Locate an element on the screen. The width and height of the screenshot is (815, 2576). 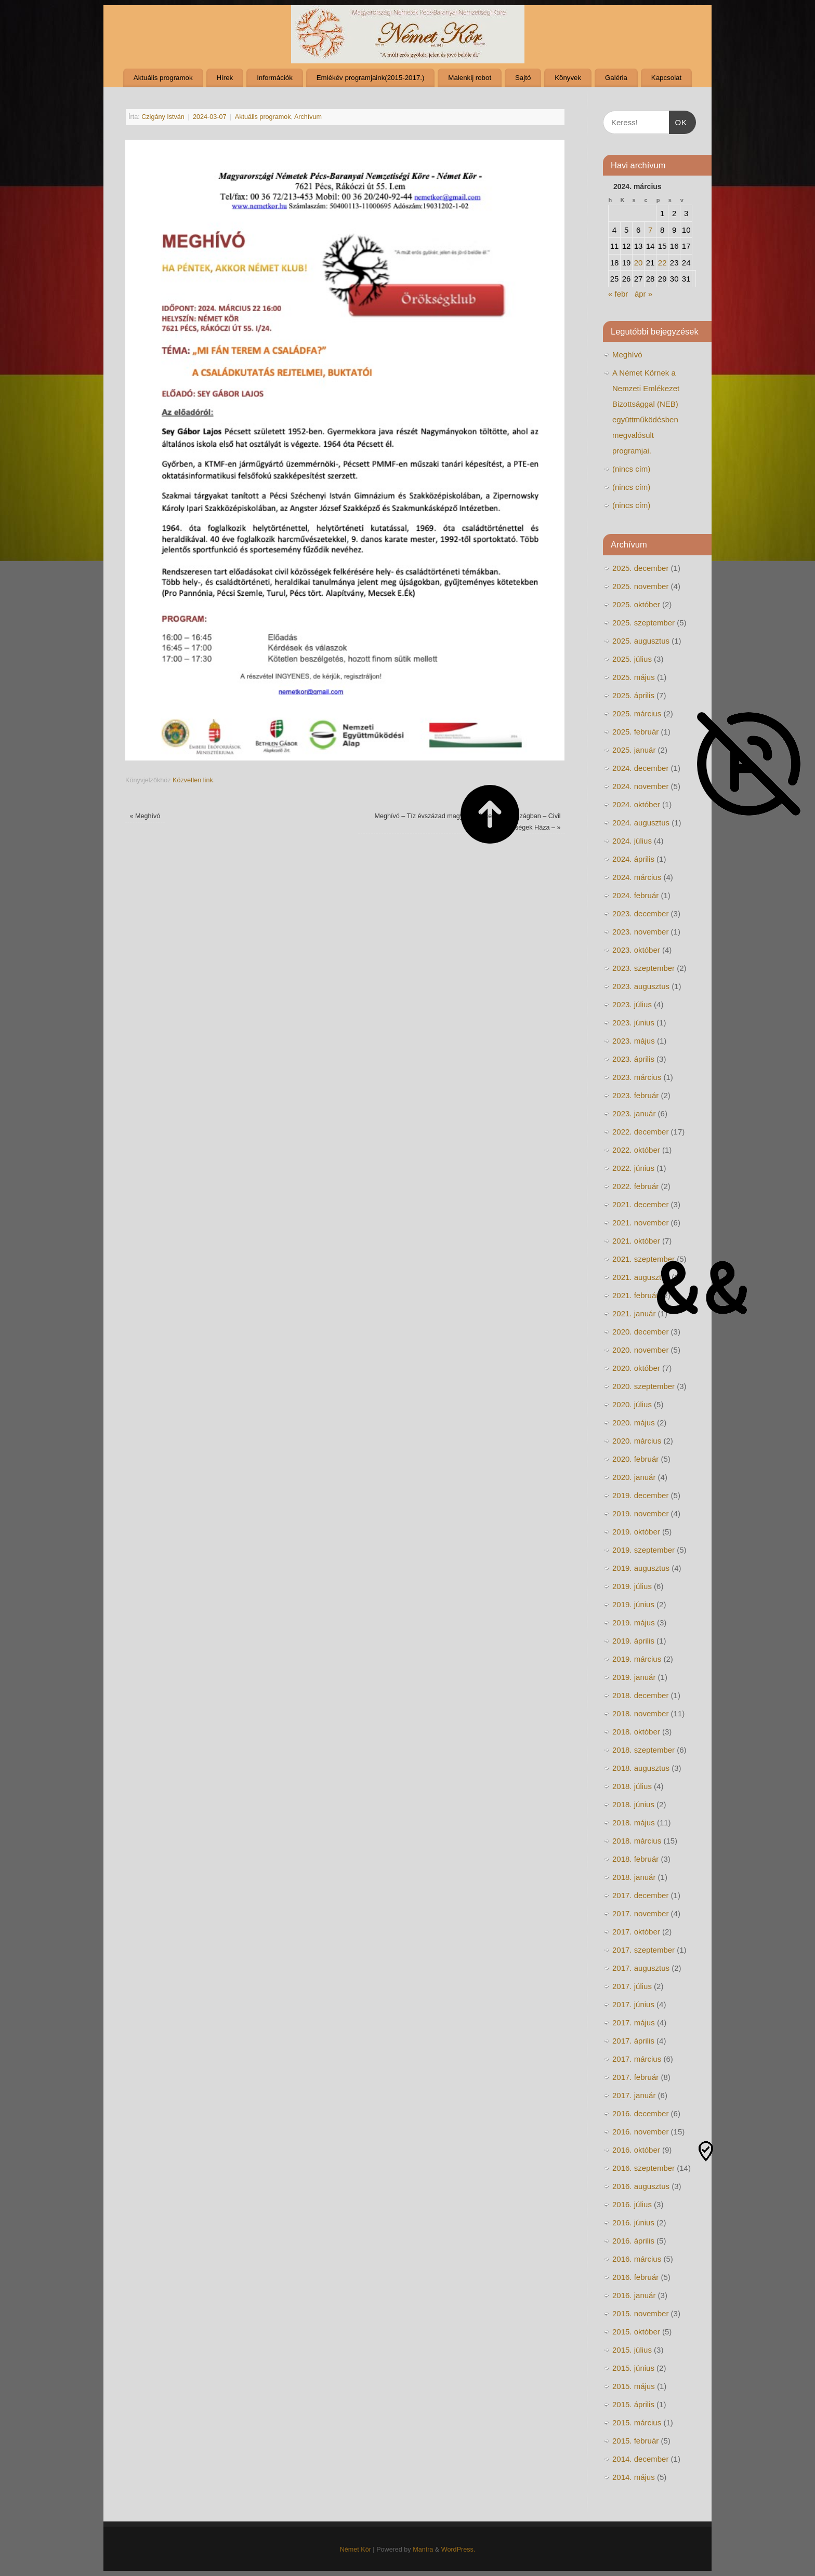
no parking available is located at coordinates (748, 764).